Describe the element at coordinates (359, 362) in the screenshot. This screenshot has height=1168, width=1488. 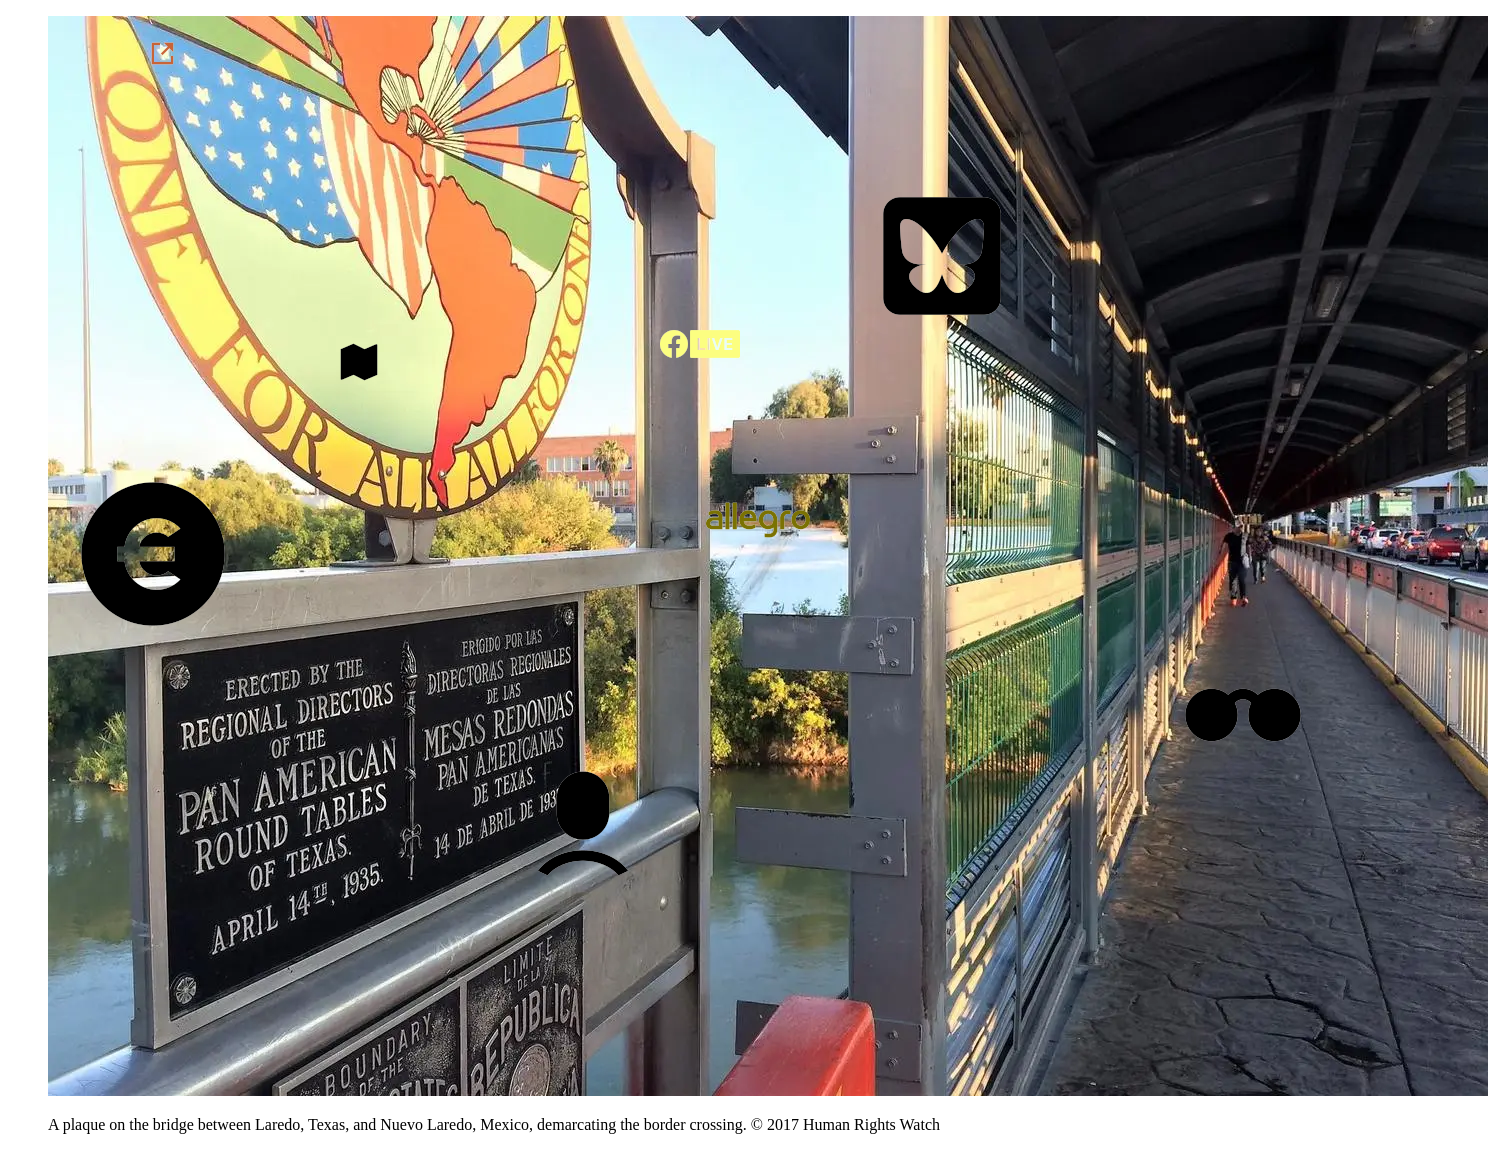
I see `open map view` at that location.